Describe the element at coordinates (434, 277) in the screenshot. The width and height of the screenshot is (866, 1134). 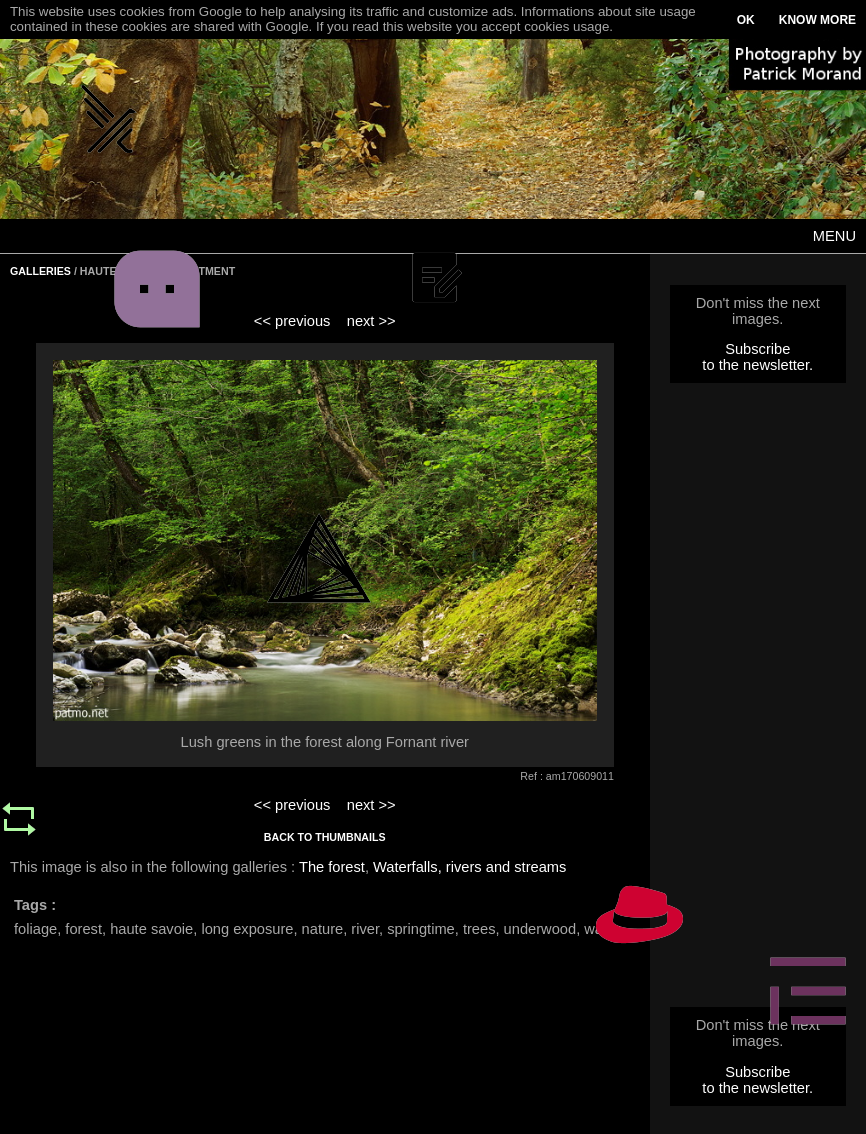
I see `edit or compose a draft document` at that location.